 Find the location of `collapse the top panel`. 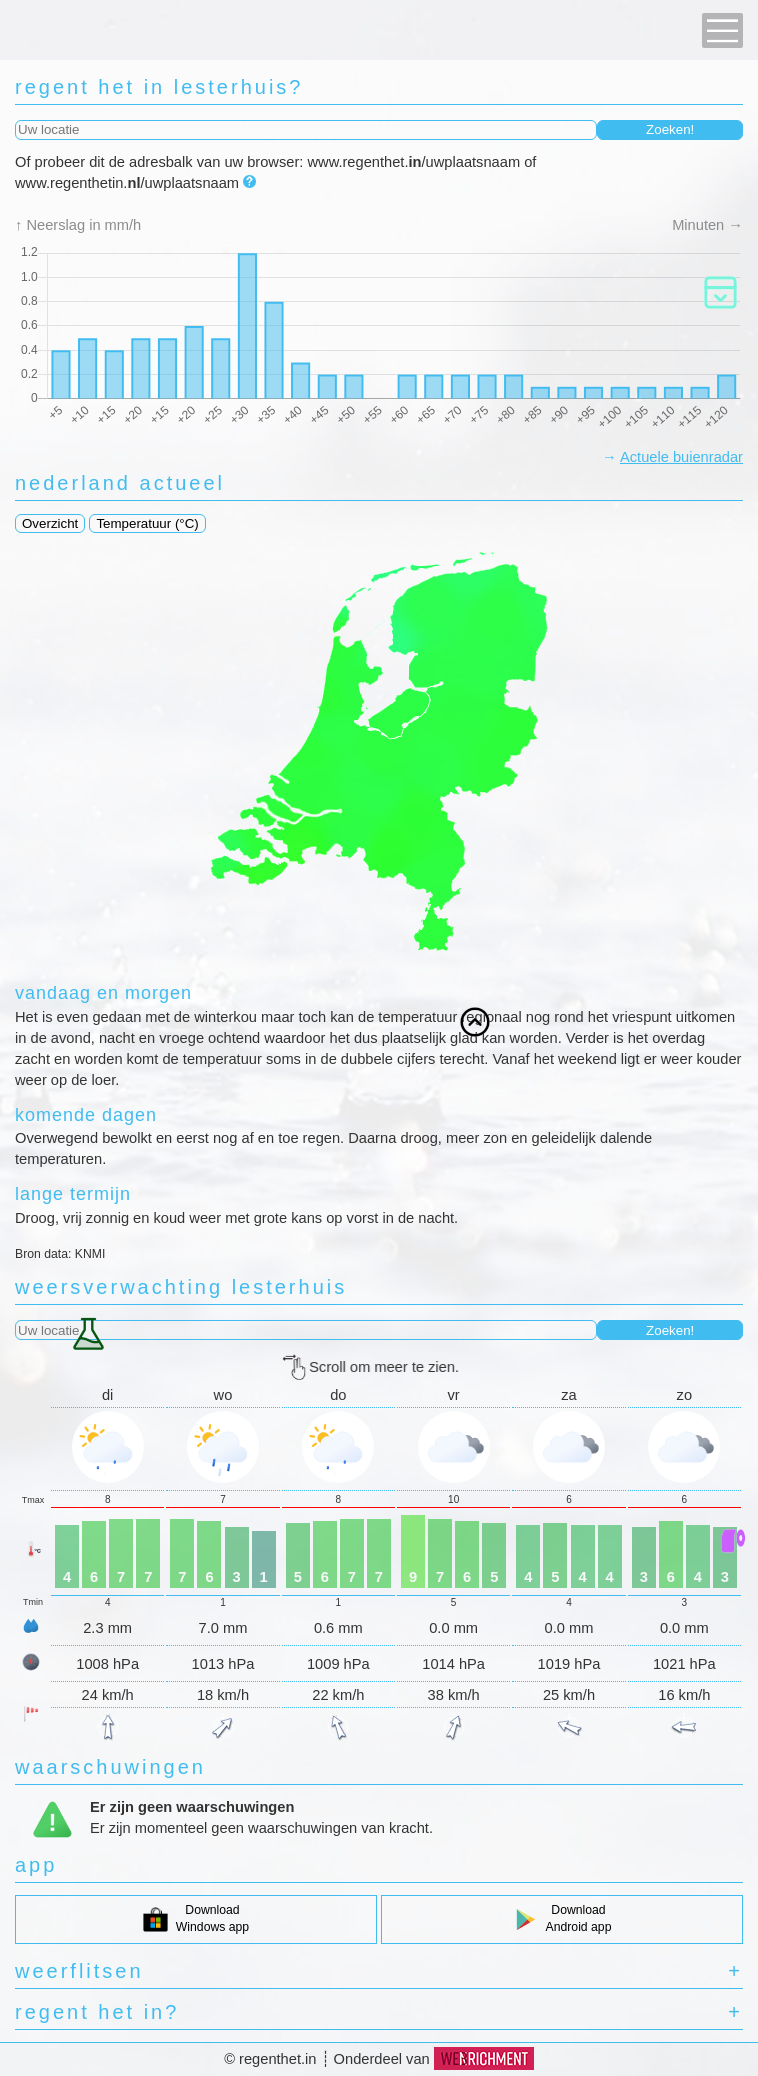

collapse the top panel is located at coordinates (720, 292).